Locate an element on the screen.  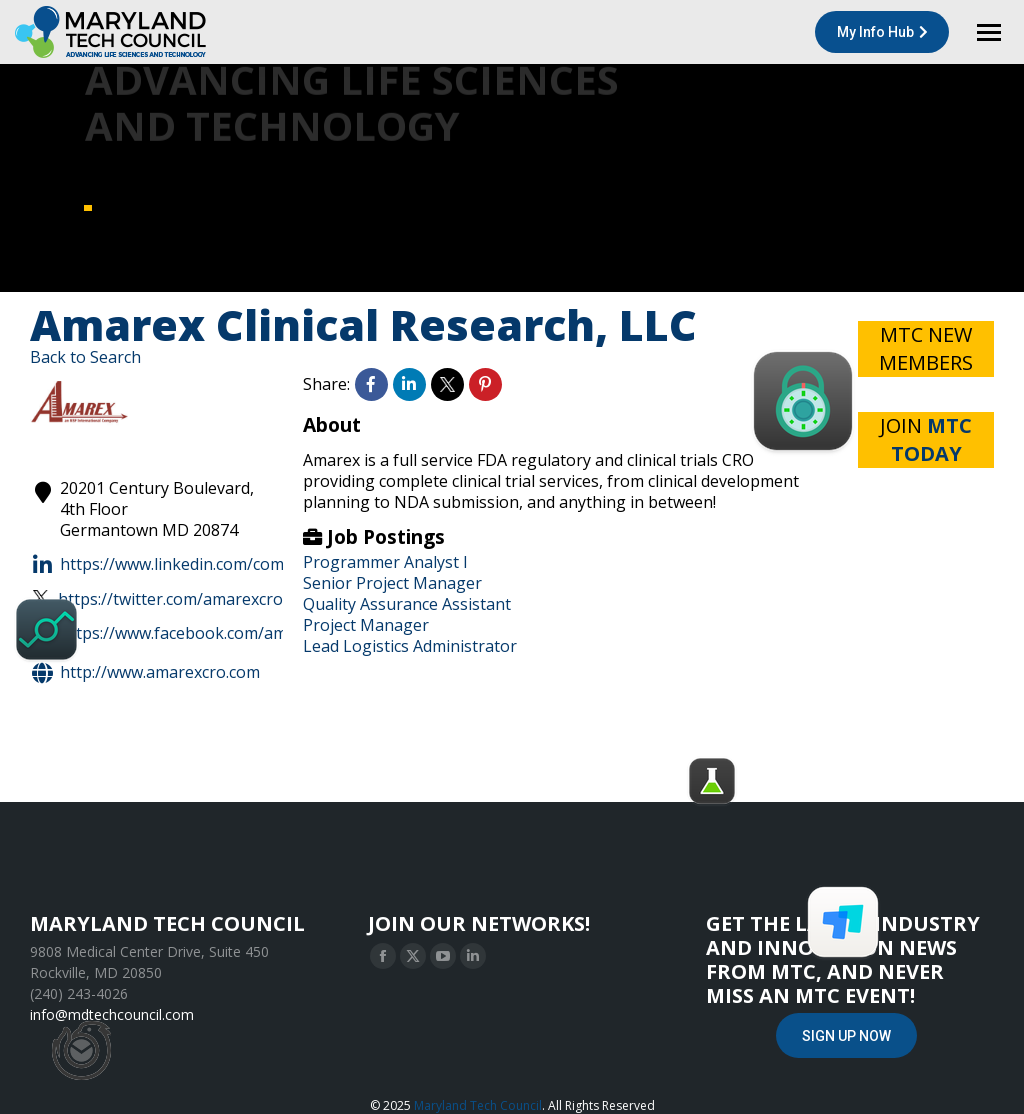
open gnome layout switcher settings is located at coordinates (46, 629).